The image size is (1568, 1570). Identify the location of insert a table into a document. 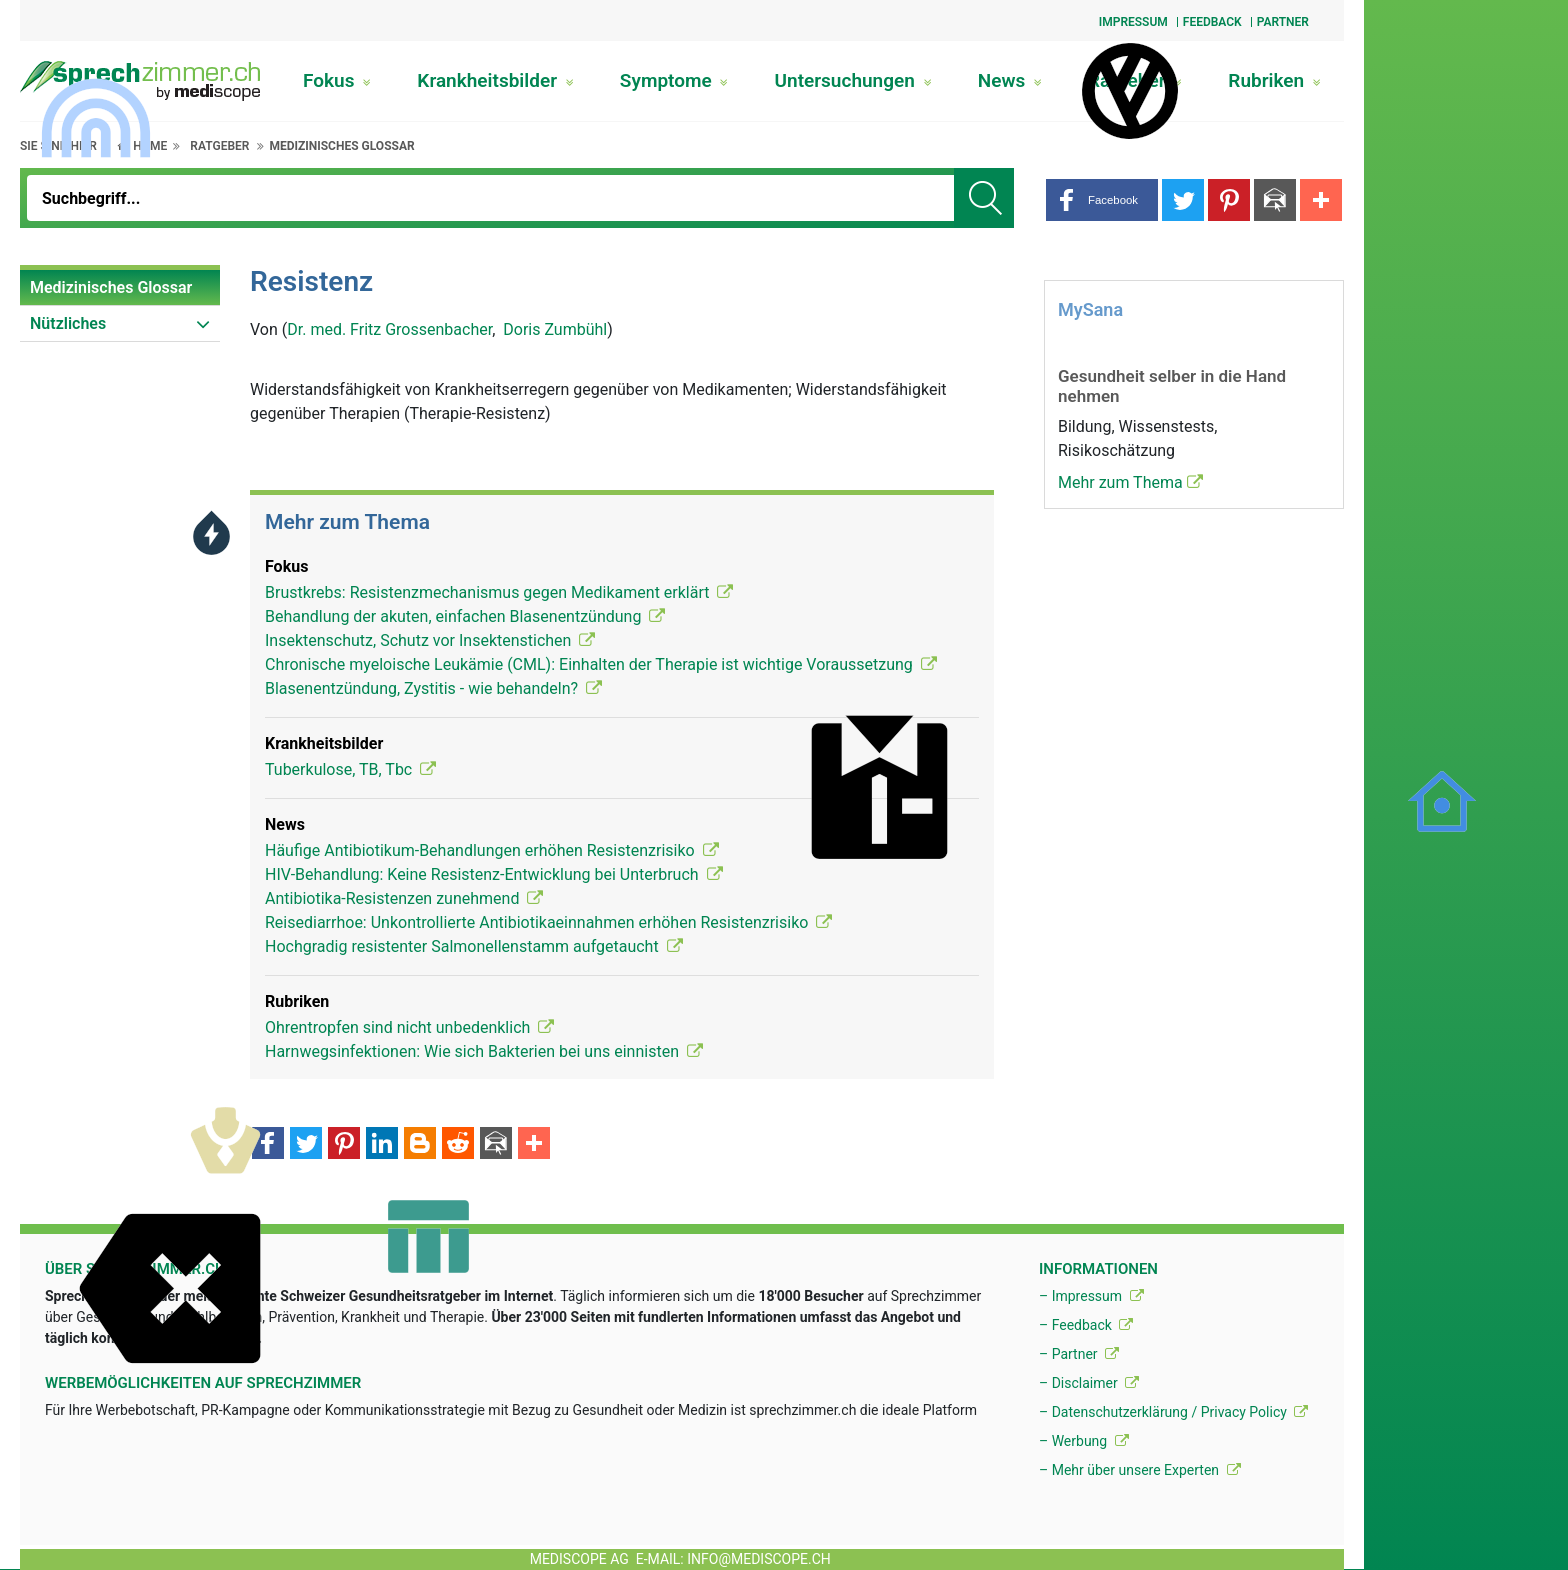
(428, 1236).